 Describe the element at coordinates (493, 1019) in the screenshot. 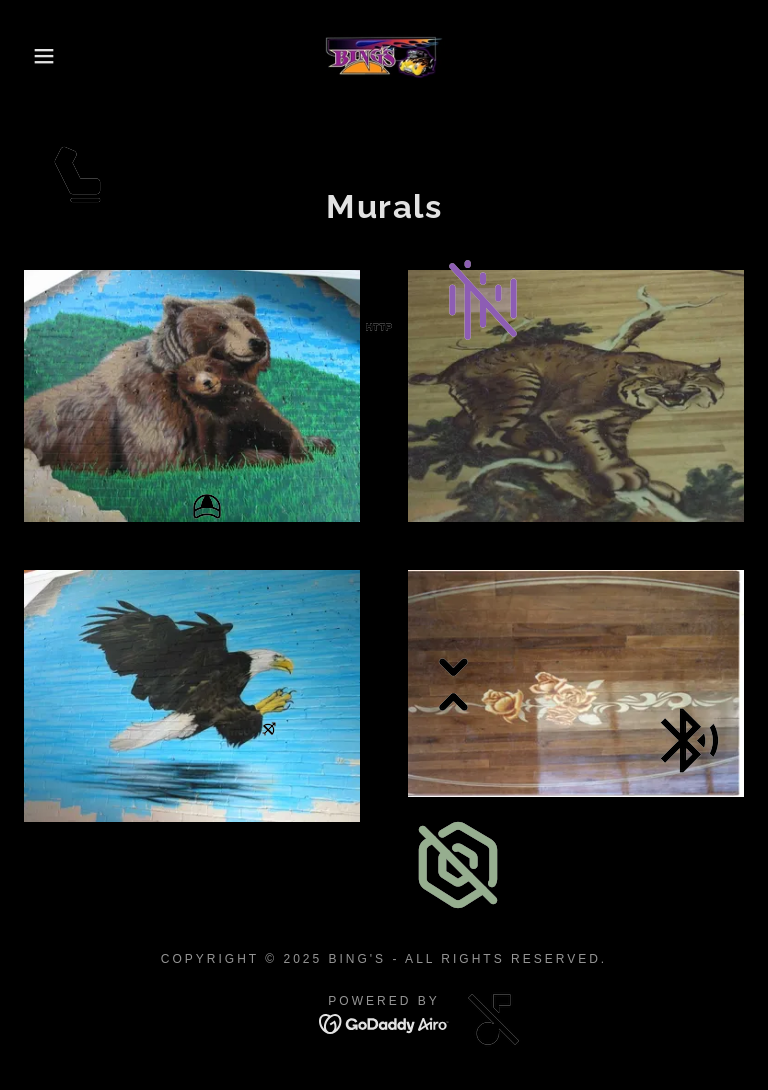

I see `mute or disable music playback` at that location.